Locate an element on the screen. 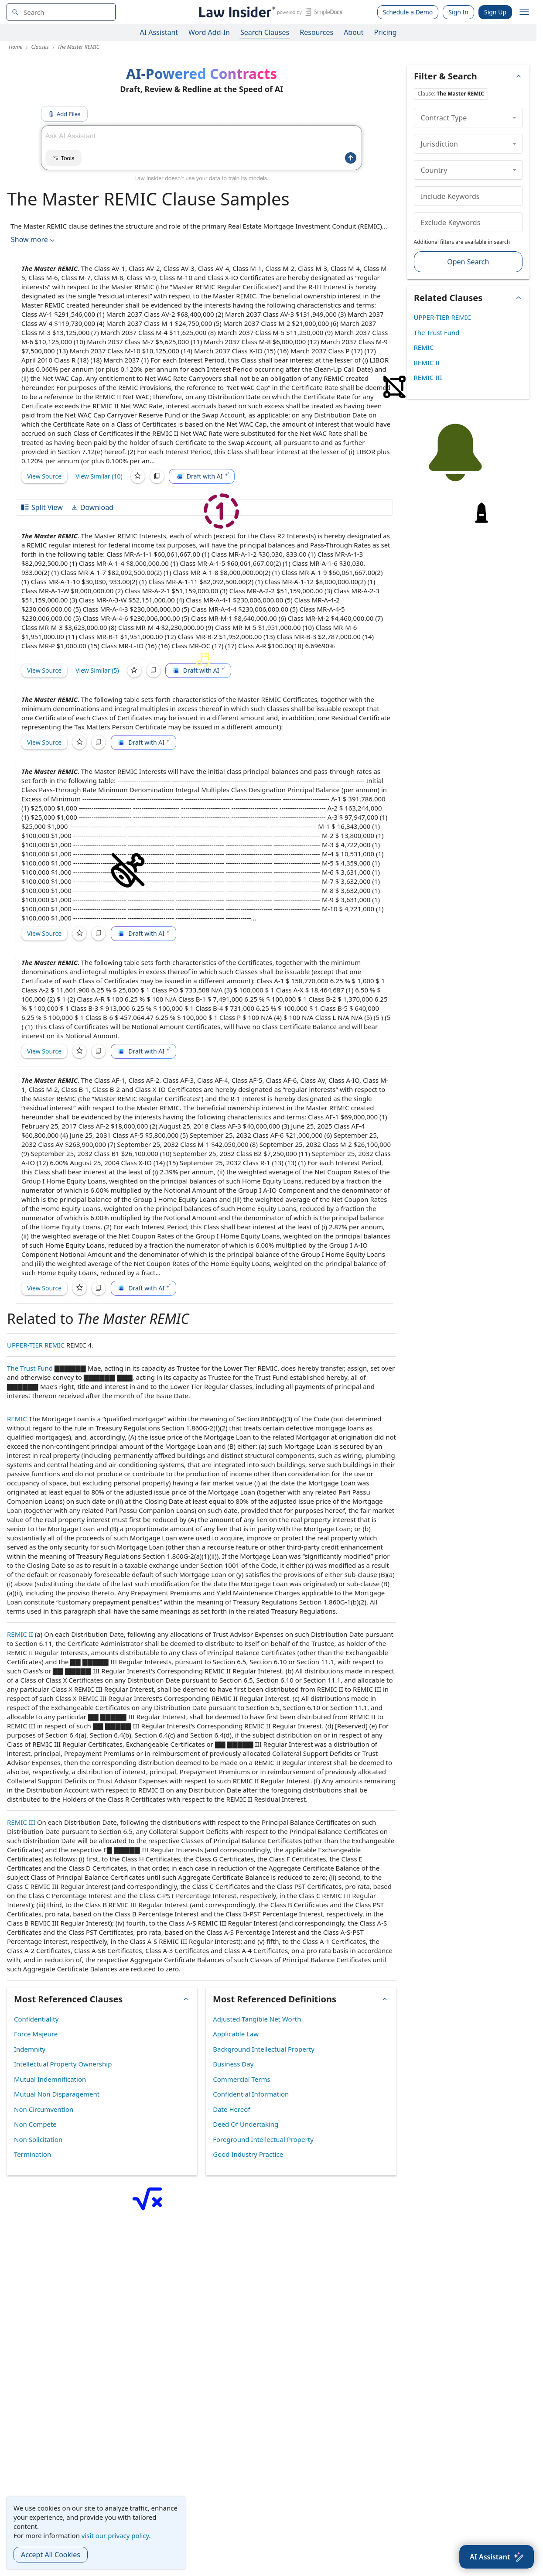 Image resolution: width=543 pixels, height=2576 pixels. indicates step one in a multi-step process is located at coordinates (221, 511).